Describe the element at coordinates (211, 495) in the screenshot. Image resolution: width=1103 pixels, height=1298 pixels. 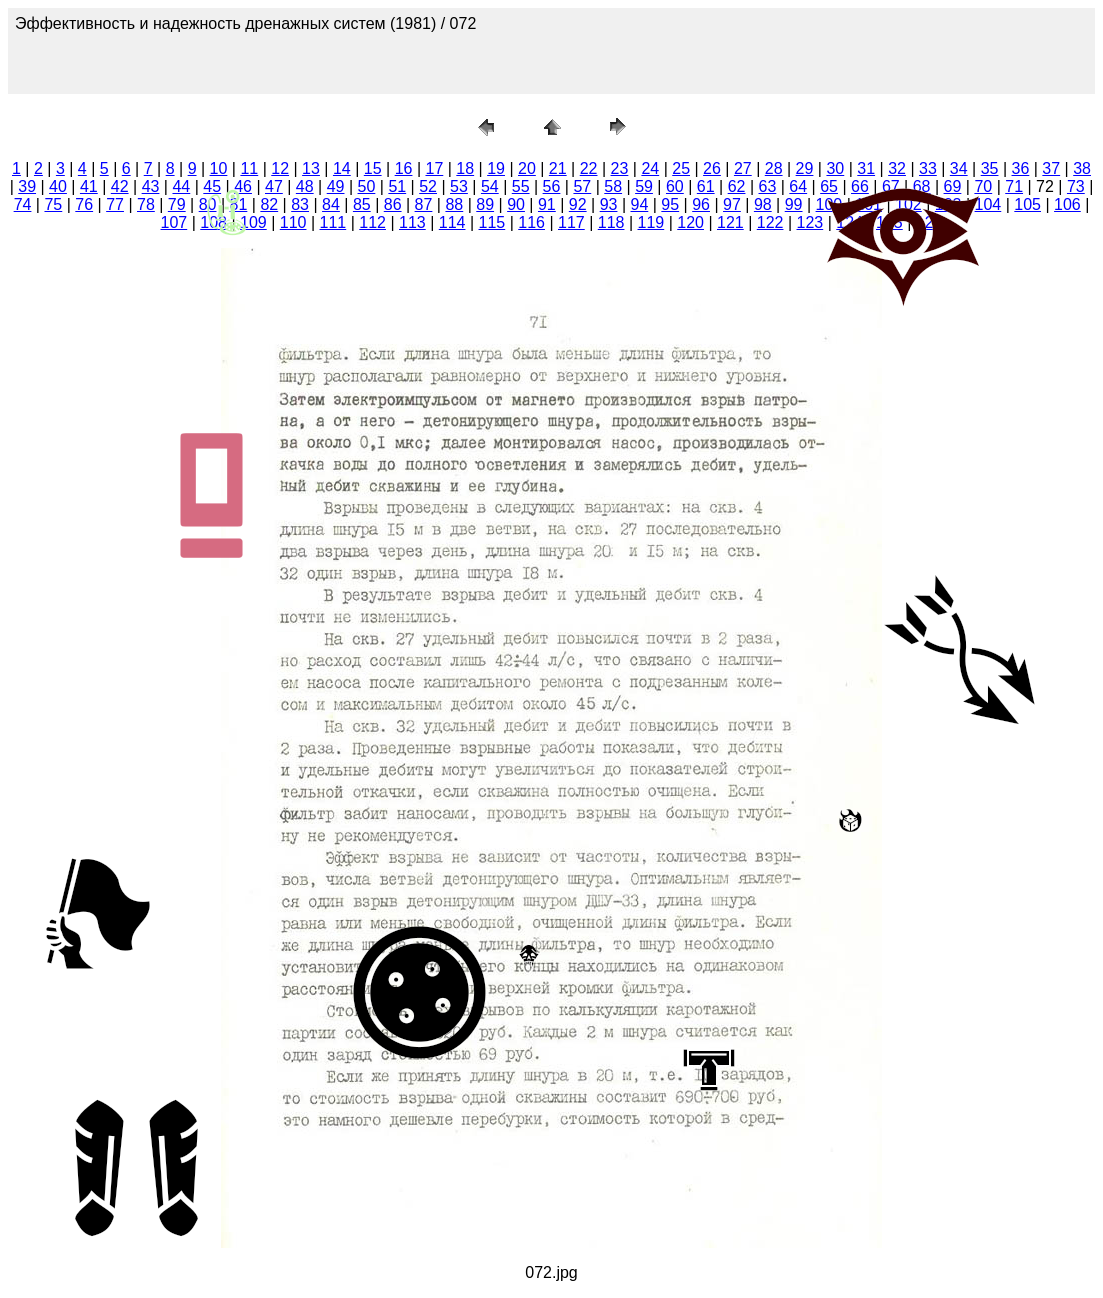
I see `select shotgun weapon` at that location.